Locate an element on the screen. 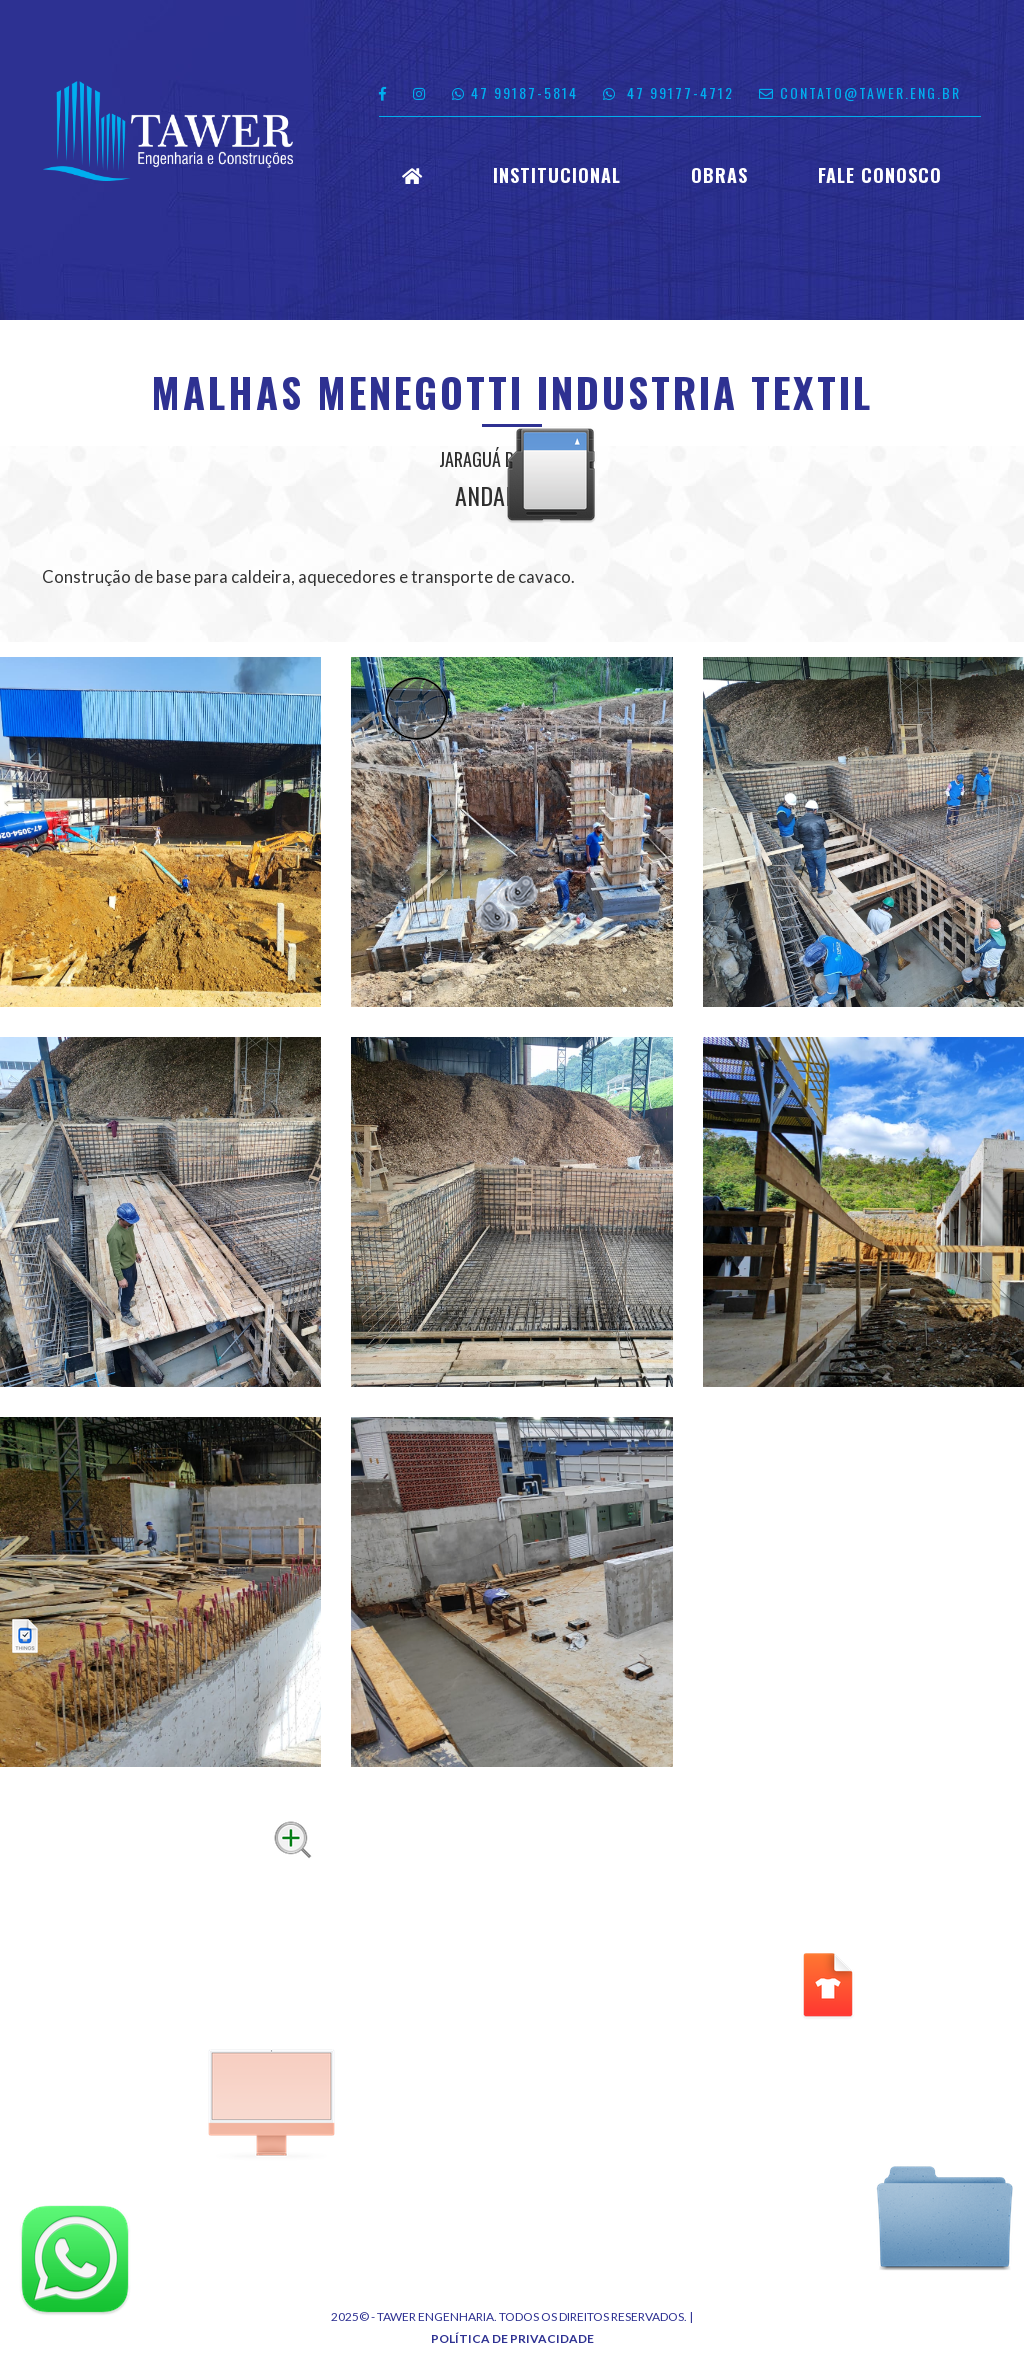  connect beats wireless earbuds is located at coordinates (507, 904).